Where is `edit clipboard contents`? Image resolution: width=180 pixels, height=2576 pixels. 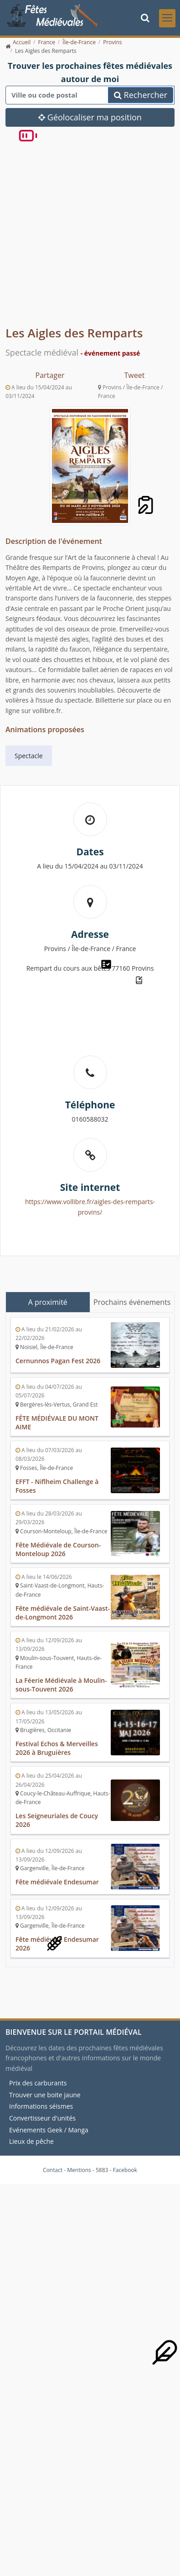
edit clipboard contents is located at coordinates (145, 505).